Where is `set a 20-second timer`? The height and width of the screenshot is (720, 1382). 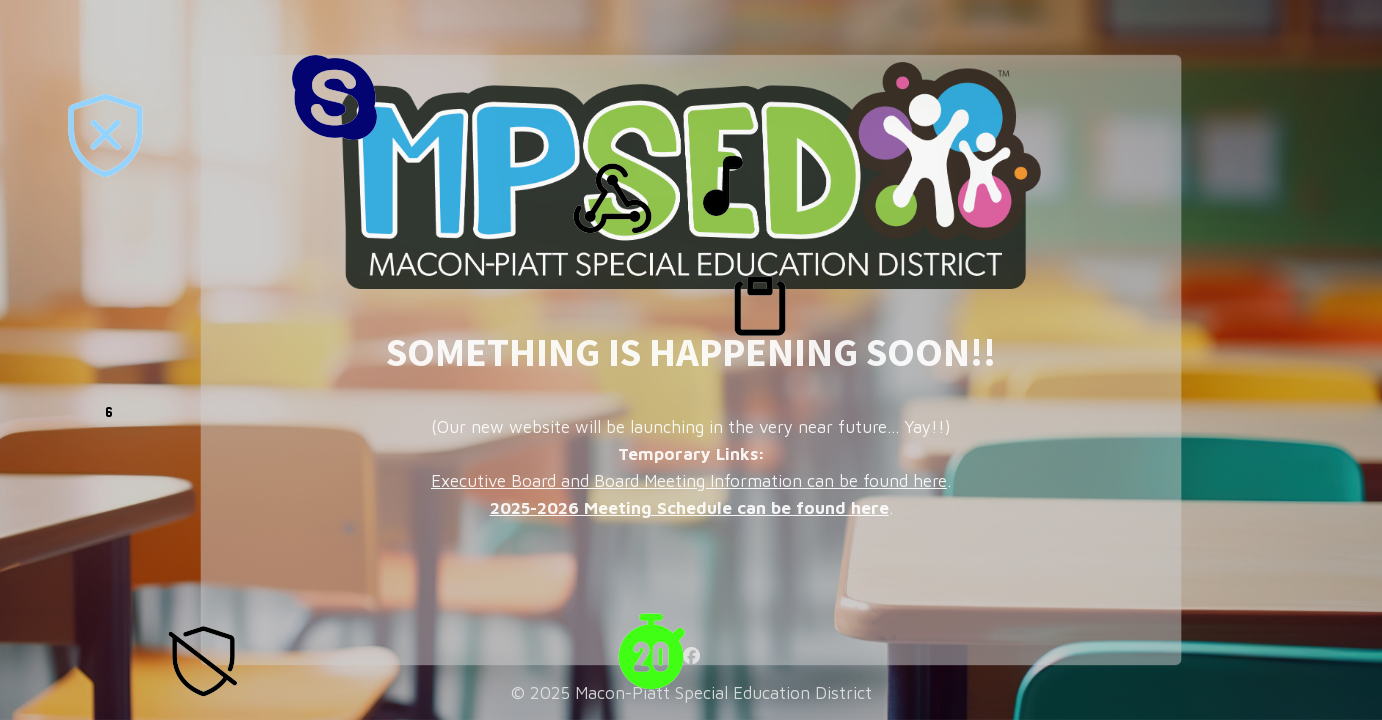
set a 20-second timer is located at coordinates (651, 652).